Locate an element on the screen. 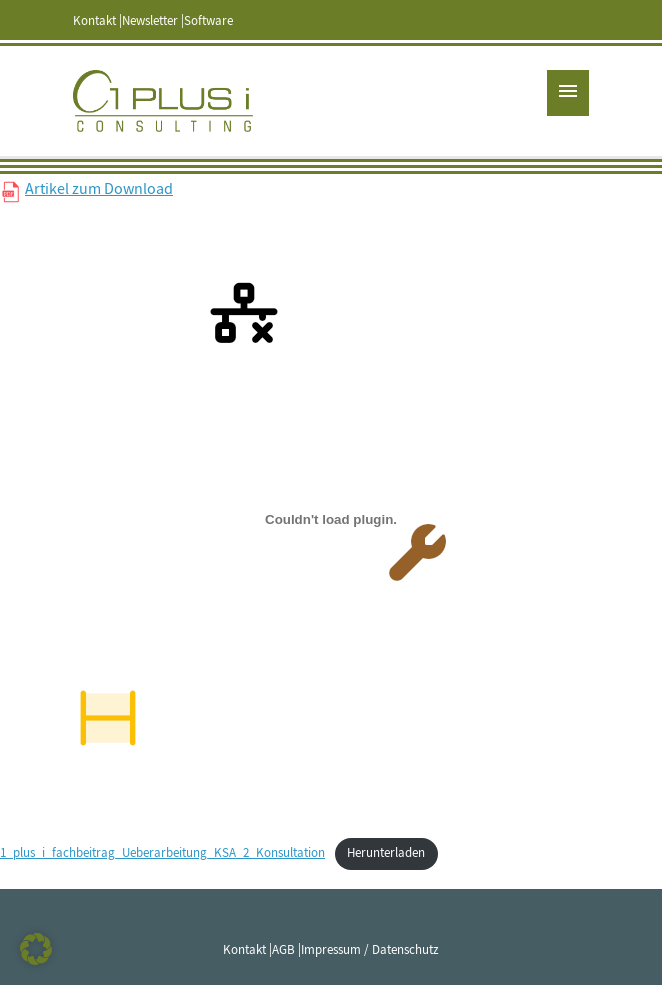  format text as a heading is located at coordinates (108, 718).